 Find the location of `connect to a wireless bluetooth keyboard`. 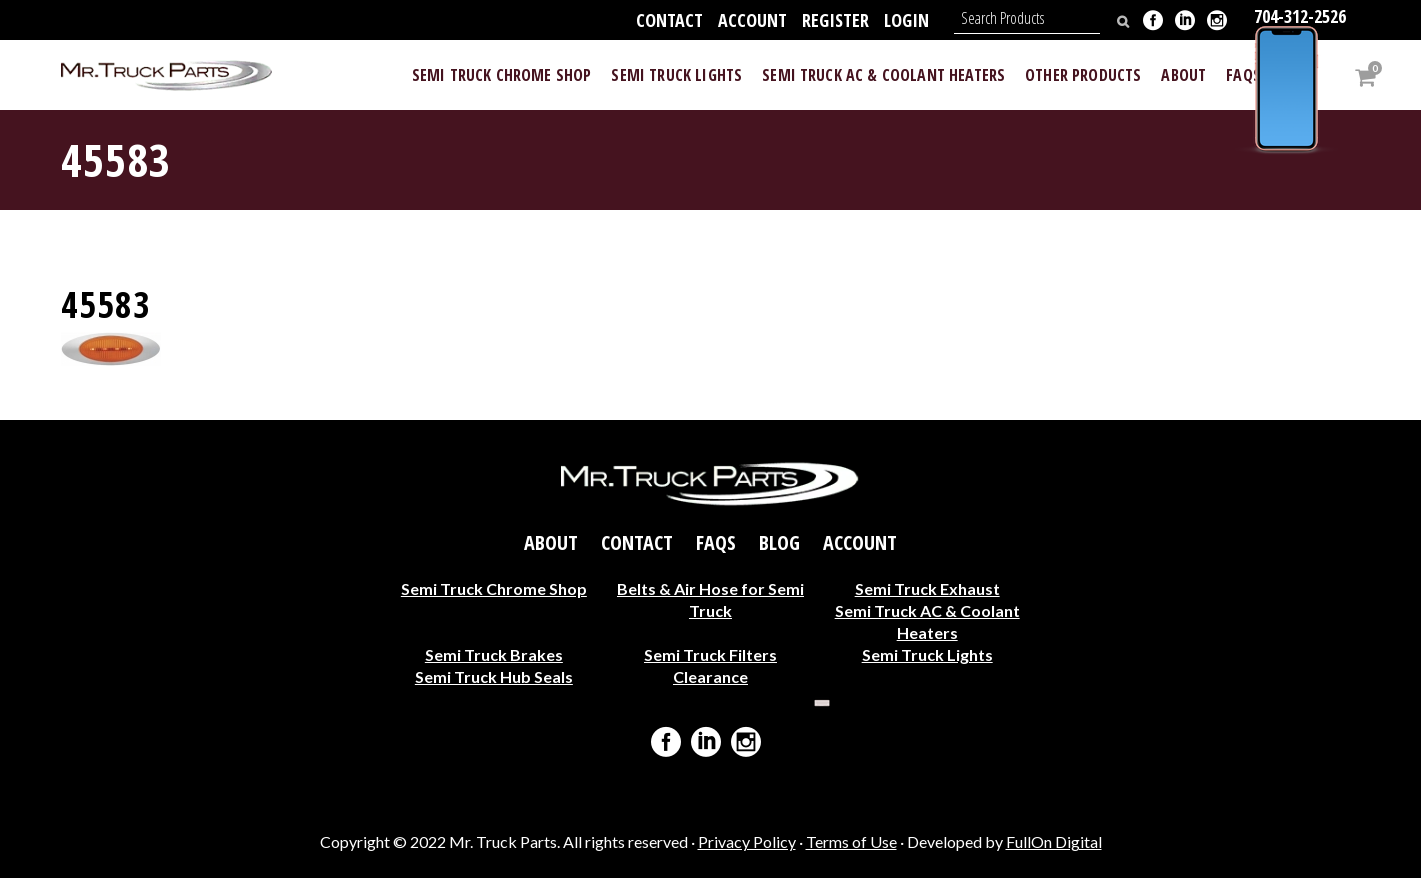

connect to a wireless bluetooth keyboard is located at coordinates (822, 703).